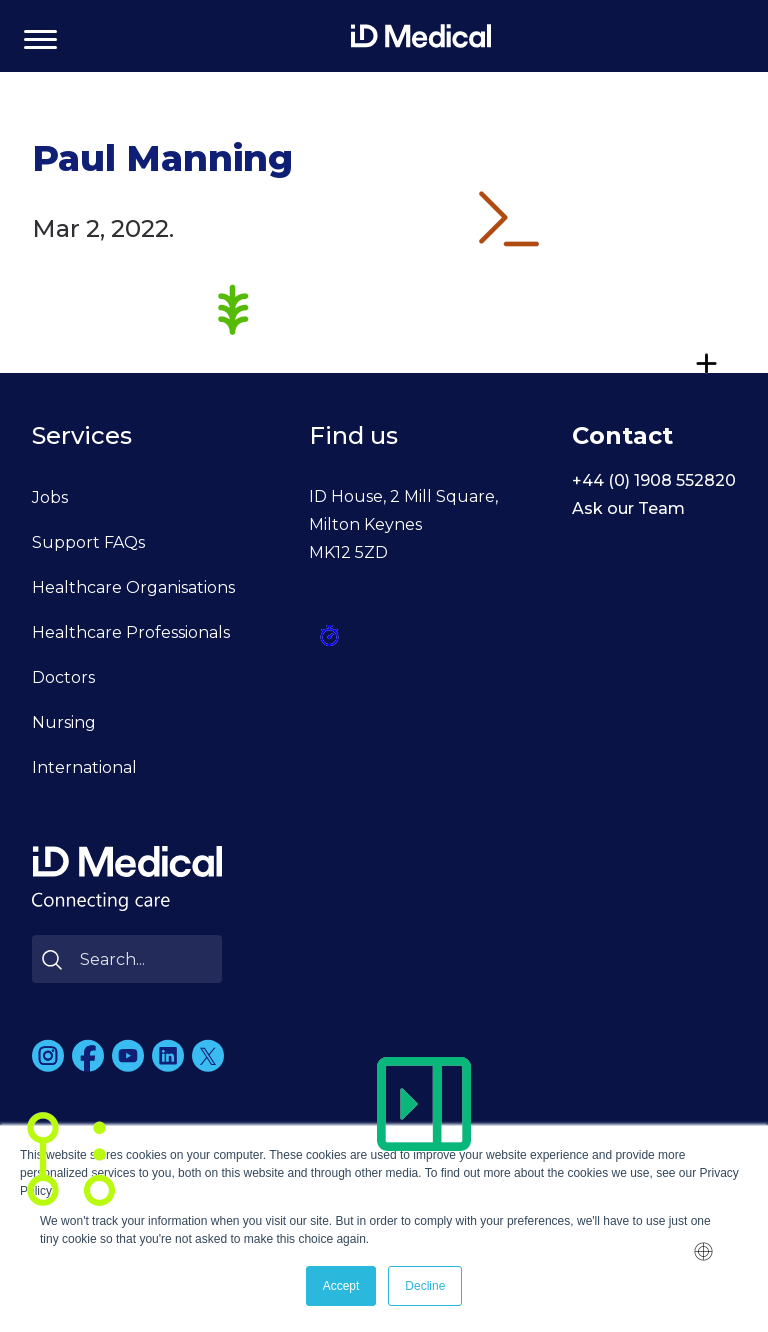  Describe the element at coordinates (706, 363) in the screenshot. I see `add a new item` at that location.